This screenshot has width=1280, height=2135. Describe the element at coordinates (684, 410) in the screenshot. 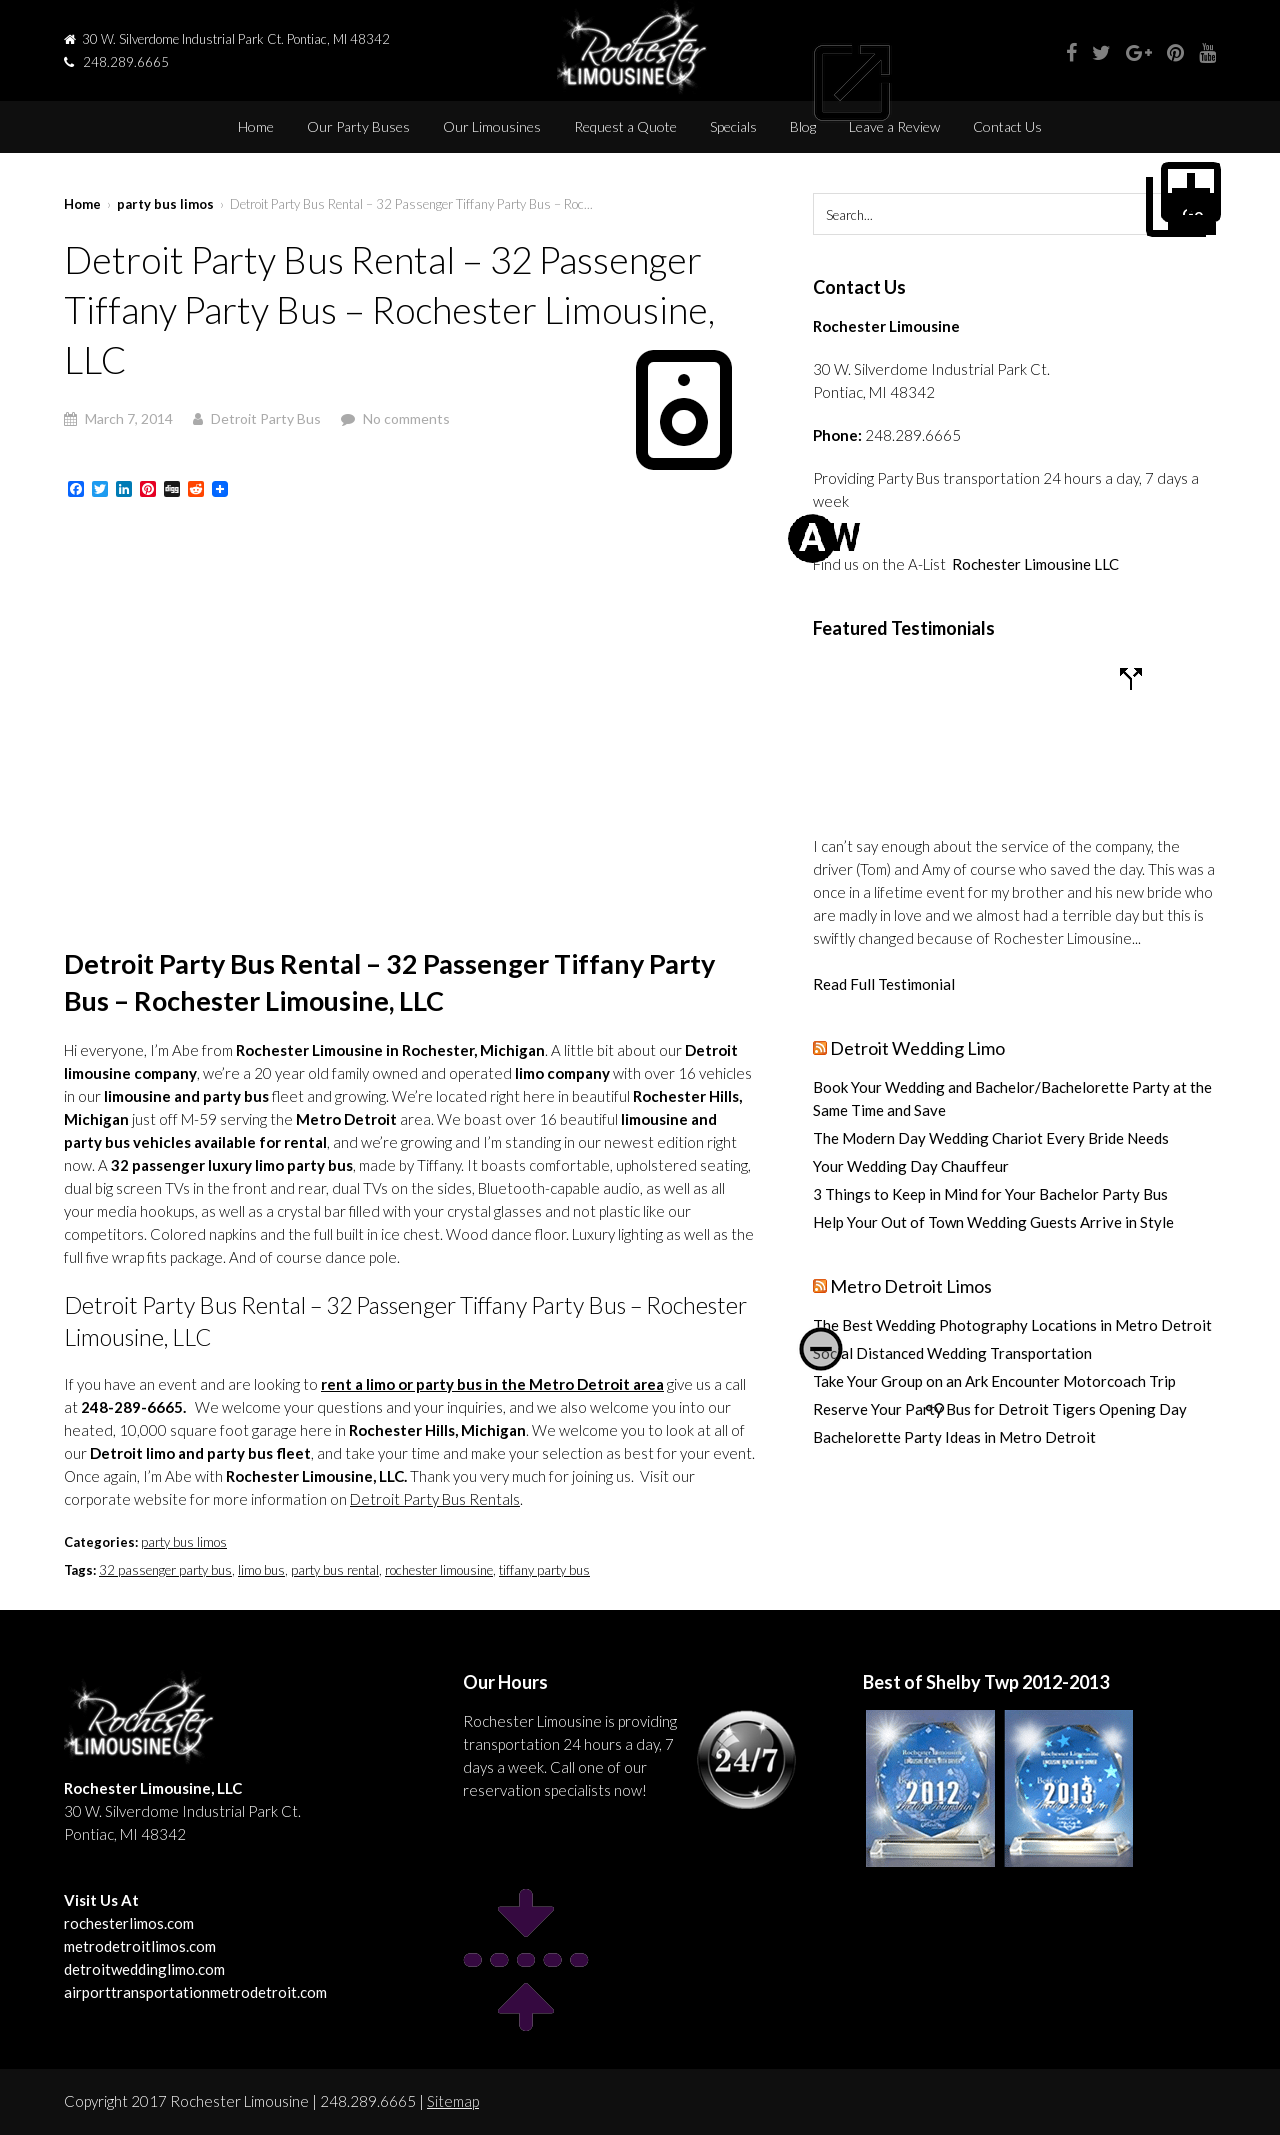

I see `adjust speaker or audio output settings` at that location.